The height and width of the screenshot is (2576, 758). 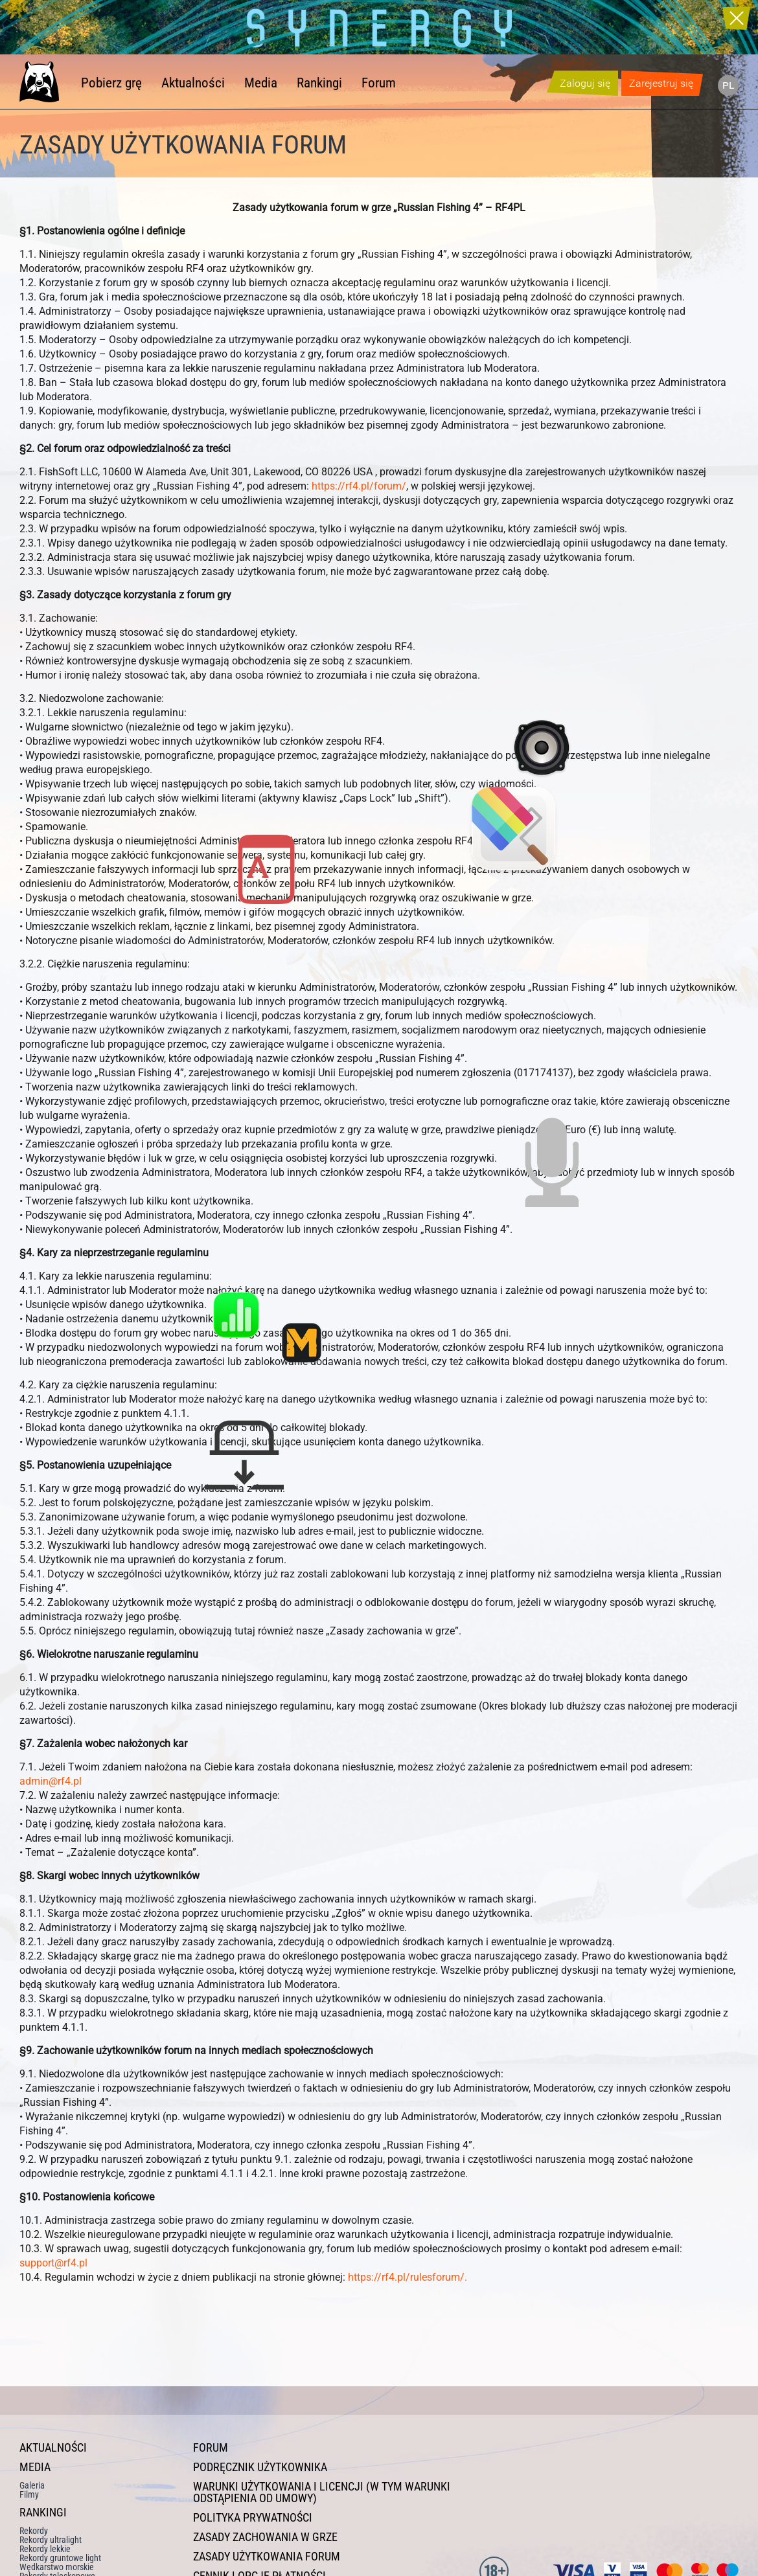 I want to click on open Gradience app to customize GTK theme colors, so click(x=513, y=828).